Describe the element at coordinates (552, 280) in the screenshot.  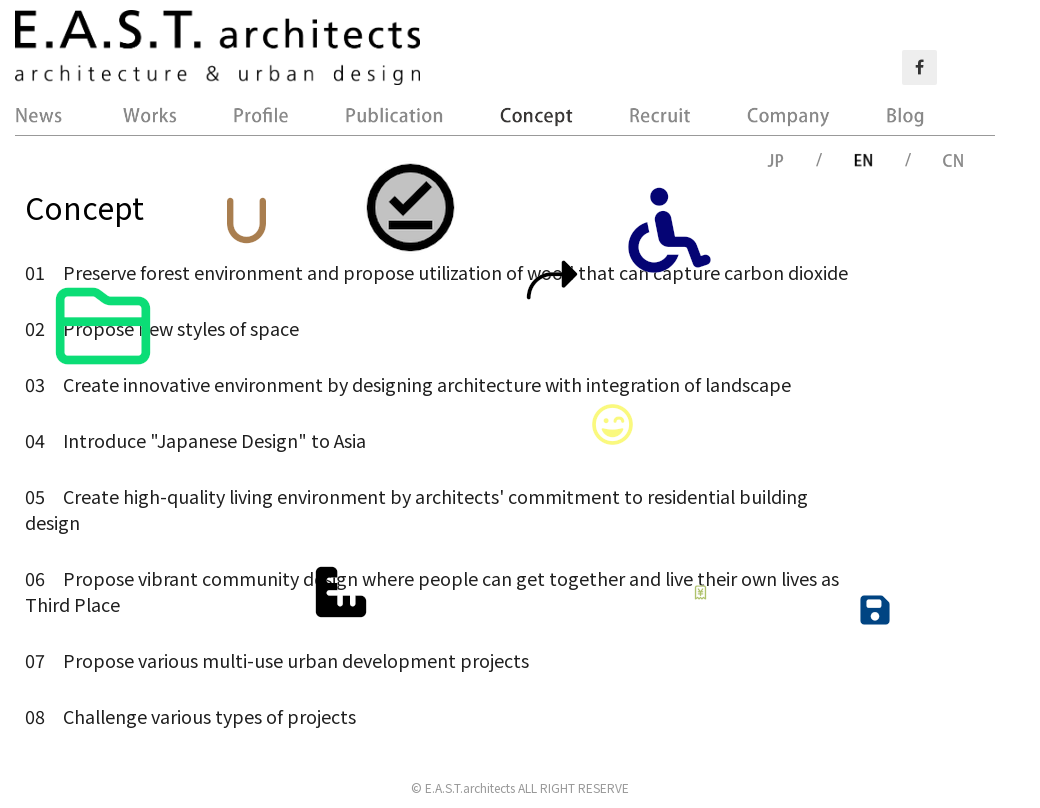
I see `share or forward content` at that location.